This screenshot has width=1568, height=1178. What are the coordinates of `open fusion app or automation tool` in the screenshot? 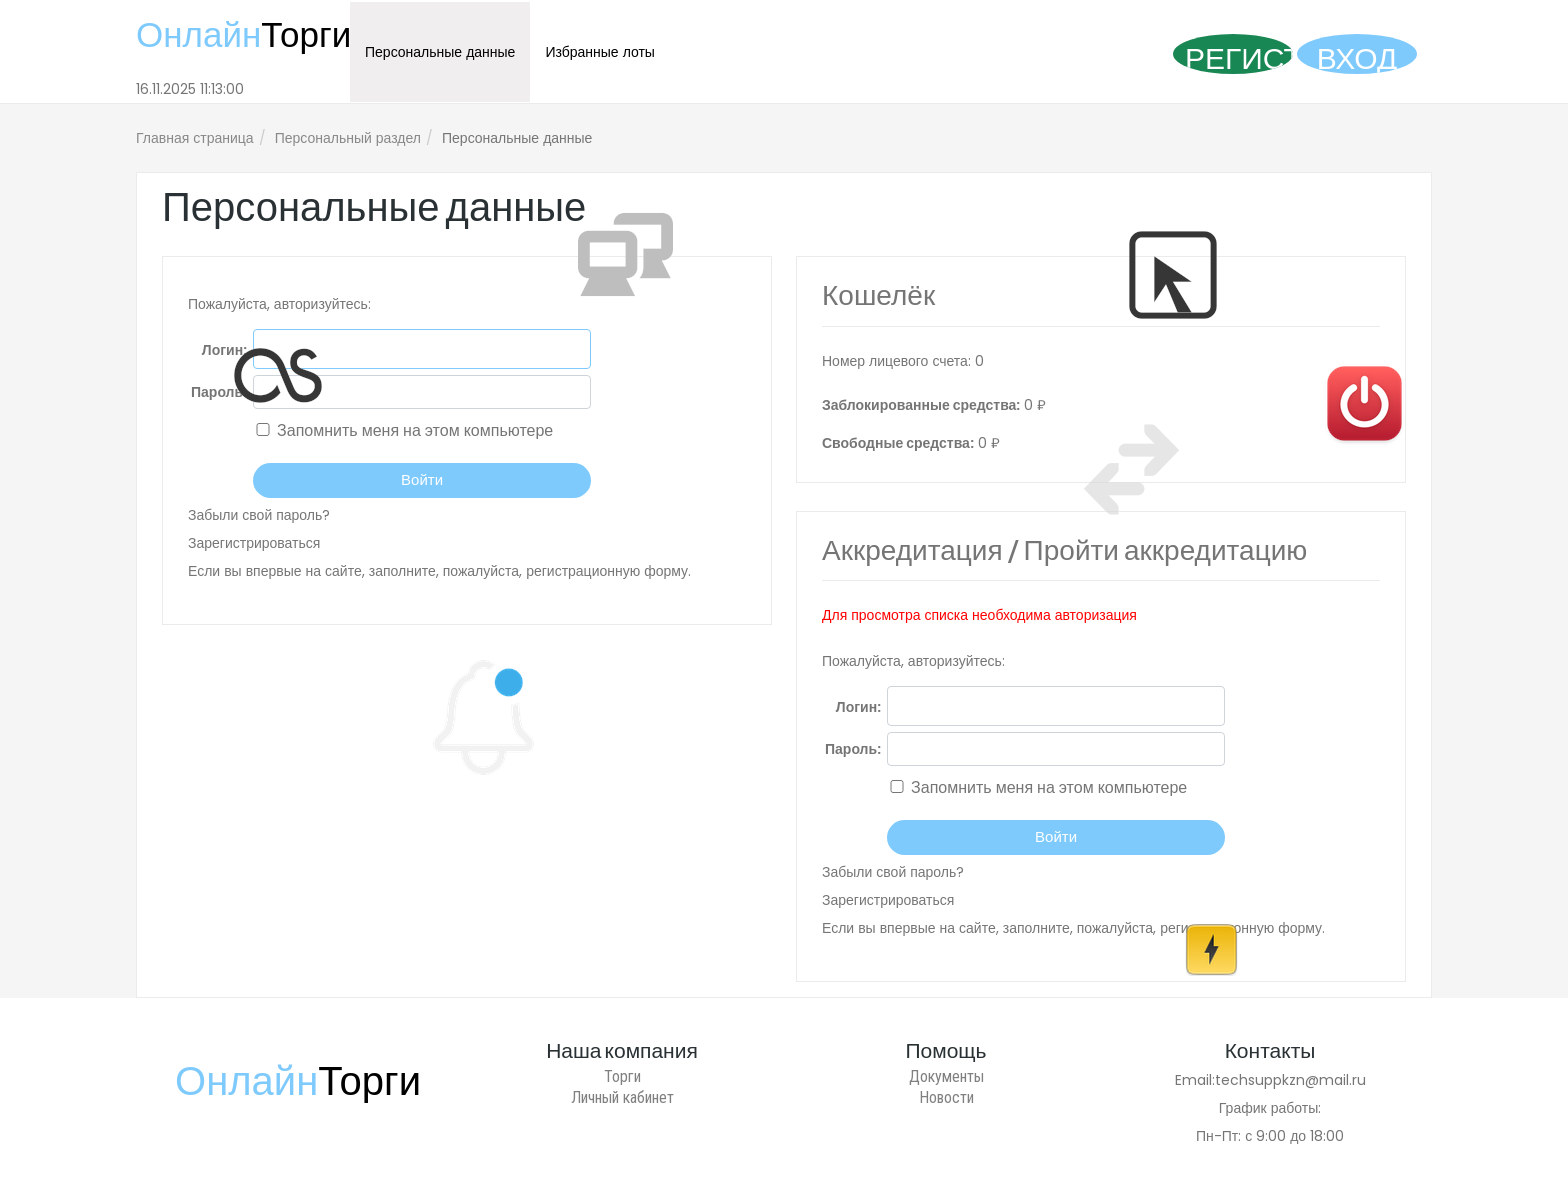 It's located at (1173, 275).